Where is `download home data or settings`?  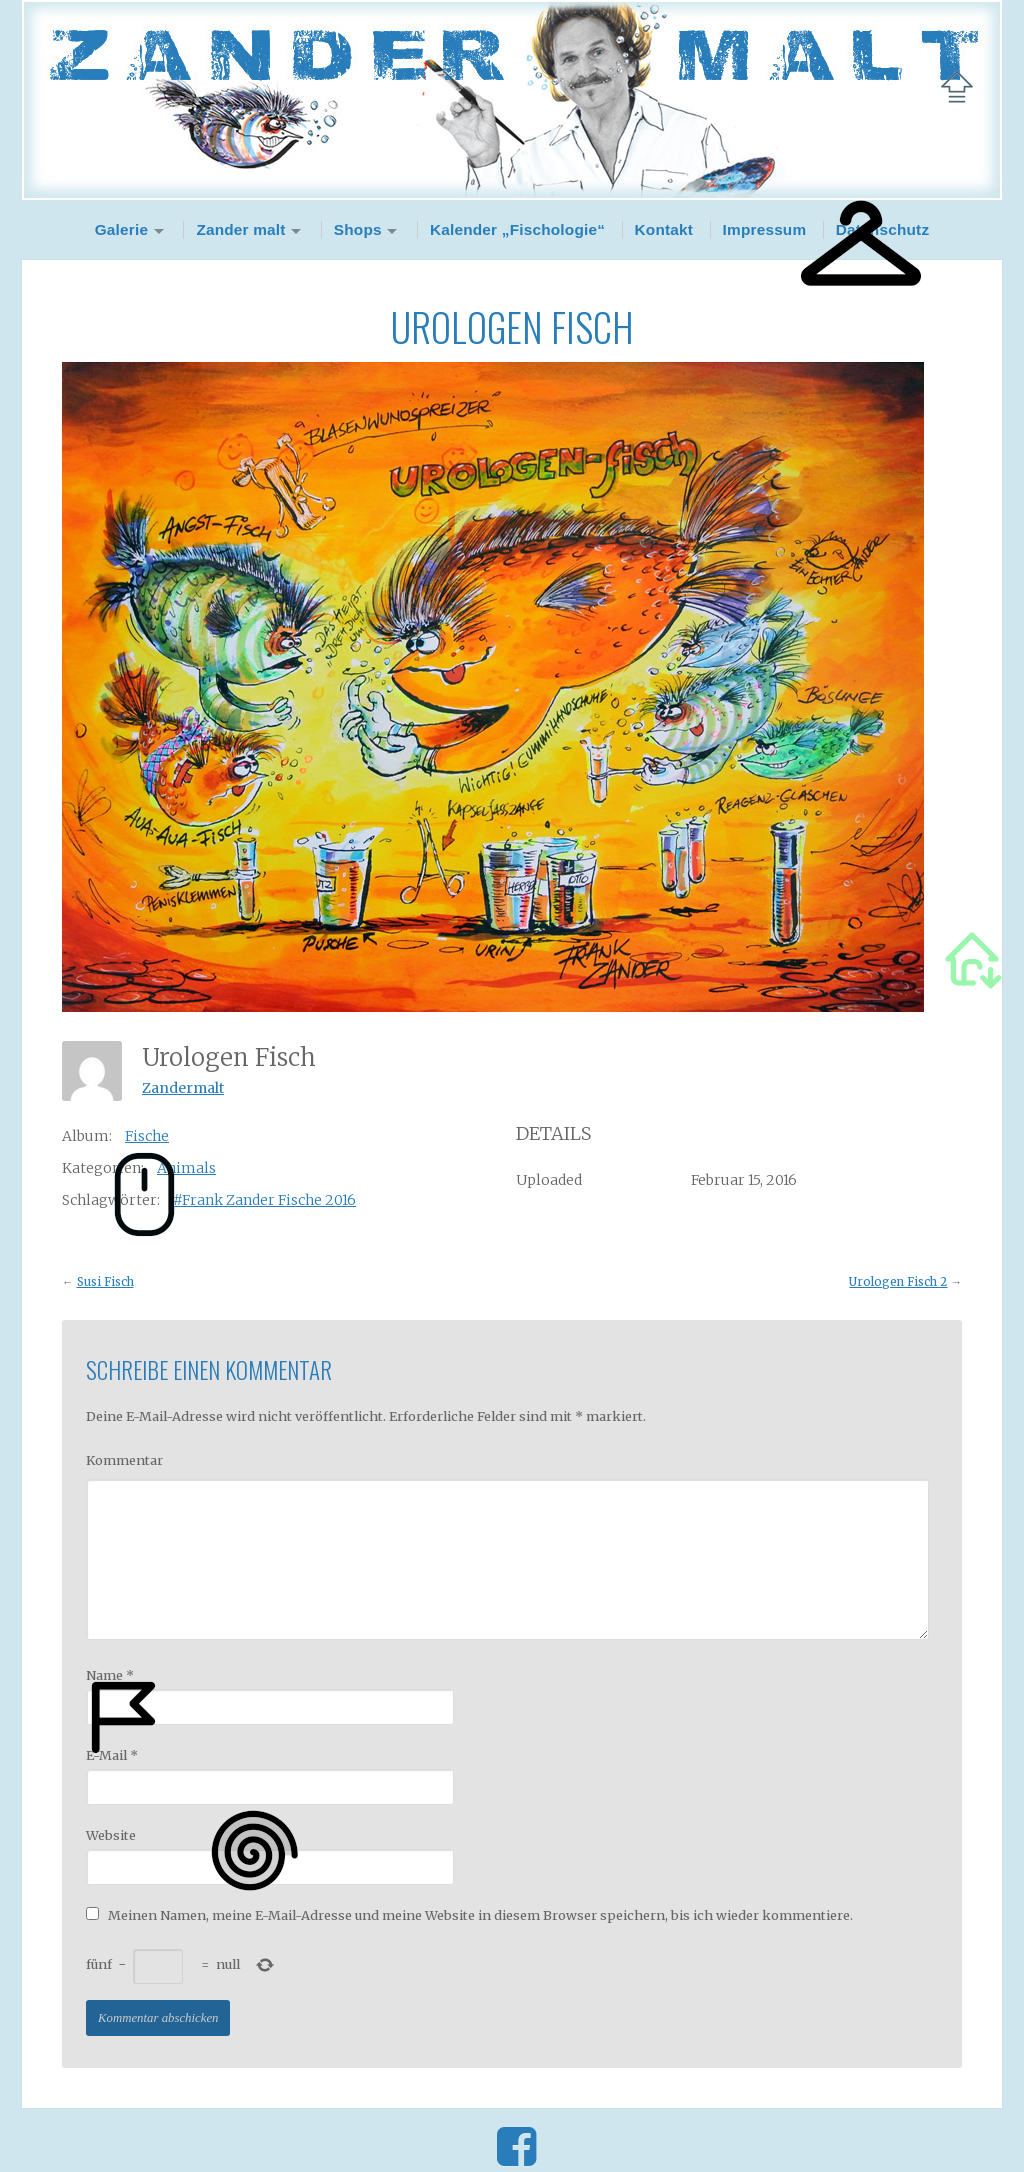 download home data or settings is located at coordinates (972, 959).